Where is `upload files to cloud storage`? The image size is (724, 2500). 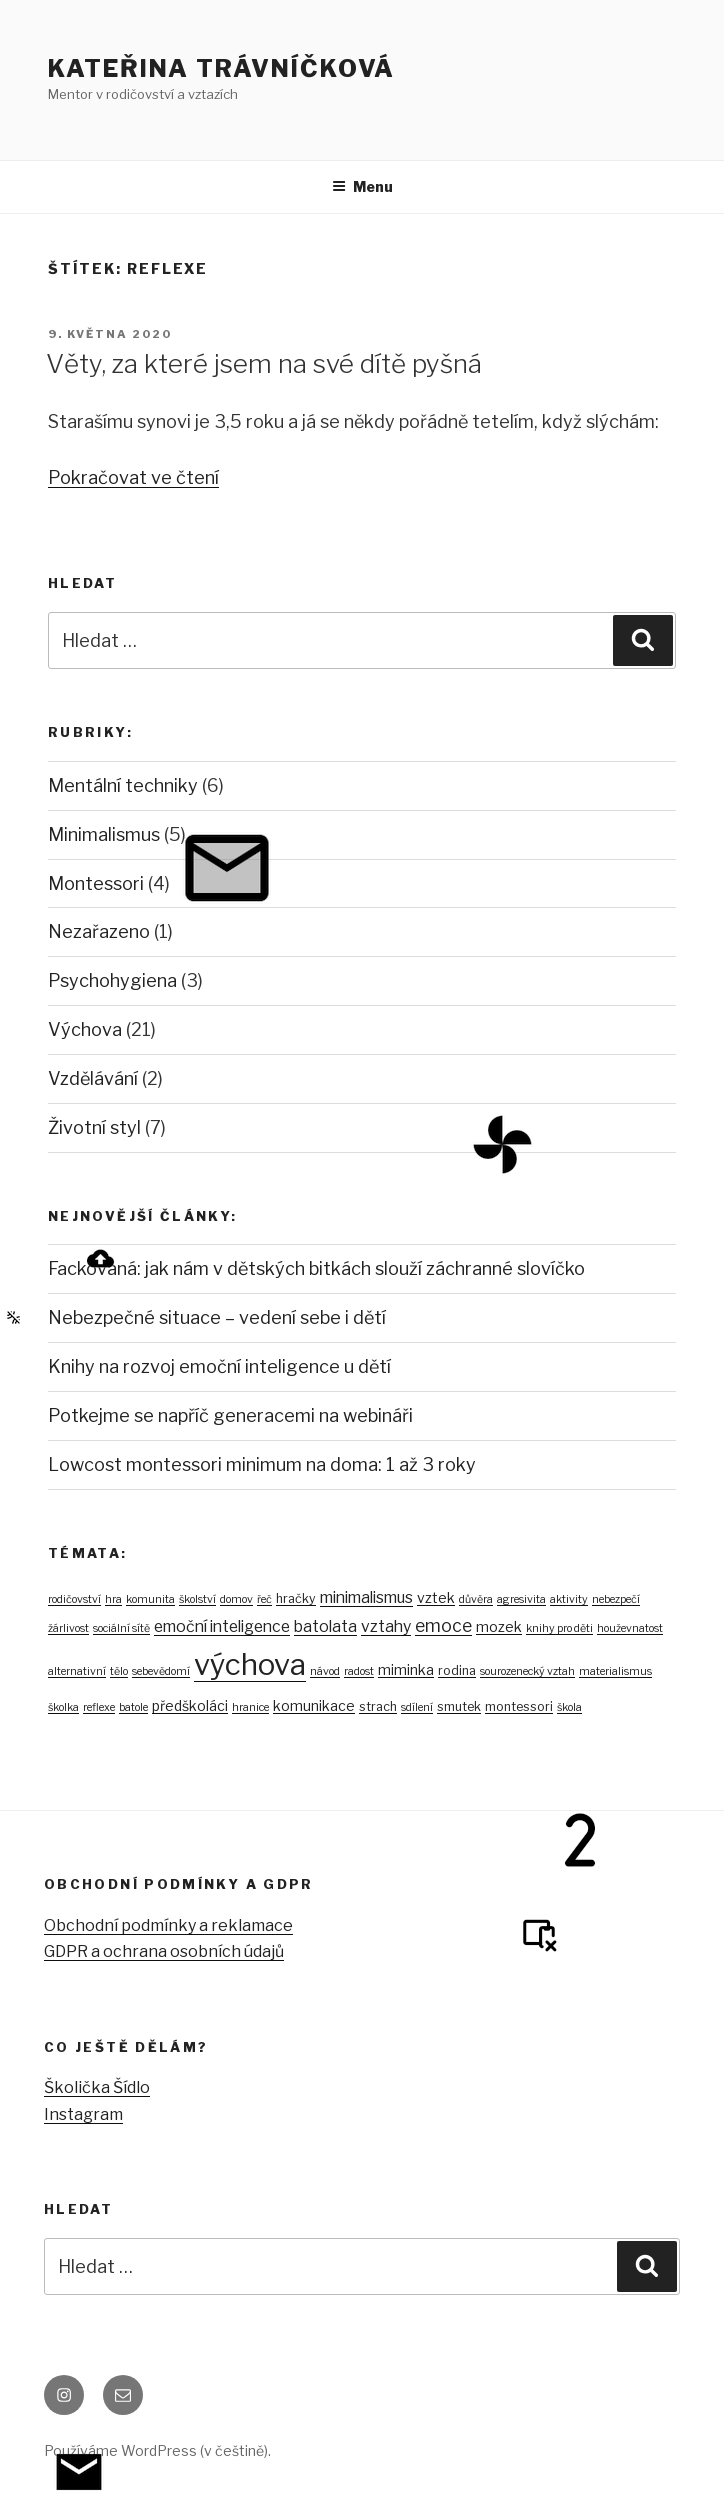 upload files to cloud storage is located at coordinates (100, 1258).